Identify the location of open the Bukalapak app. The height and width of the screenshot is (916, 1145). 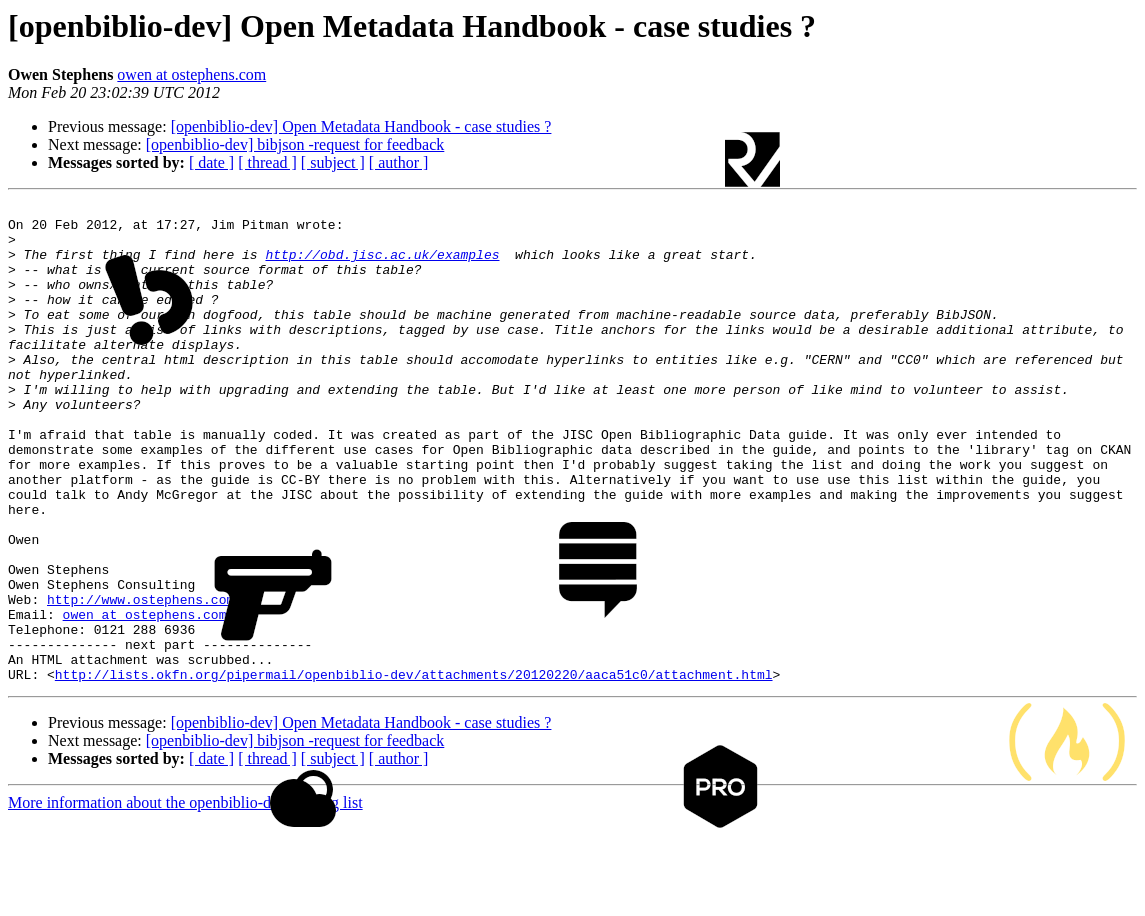
(149, 300).